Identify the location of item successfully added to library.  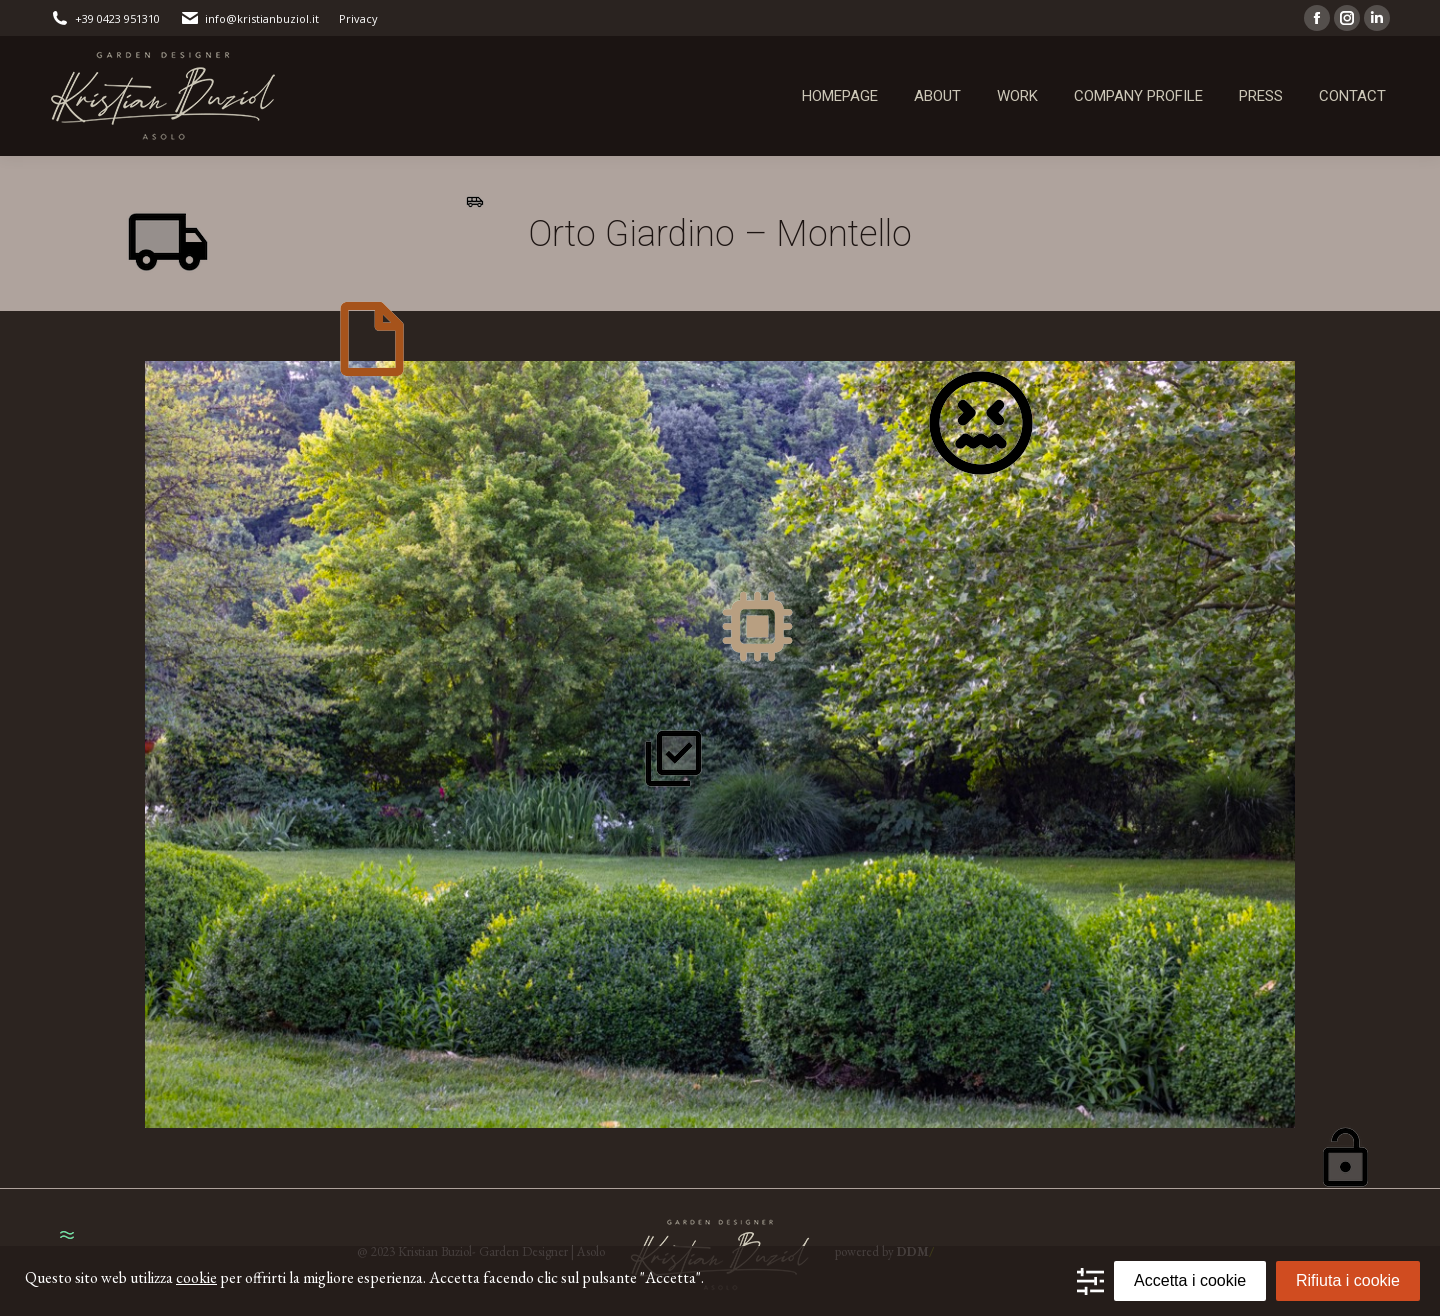
(673, 758).